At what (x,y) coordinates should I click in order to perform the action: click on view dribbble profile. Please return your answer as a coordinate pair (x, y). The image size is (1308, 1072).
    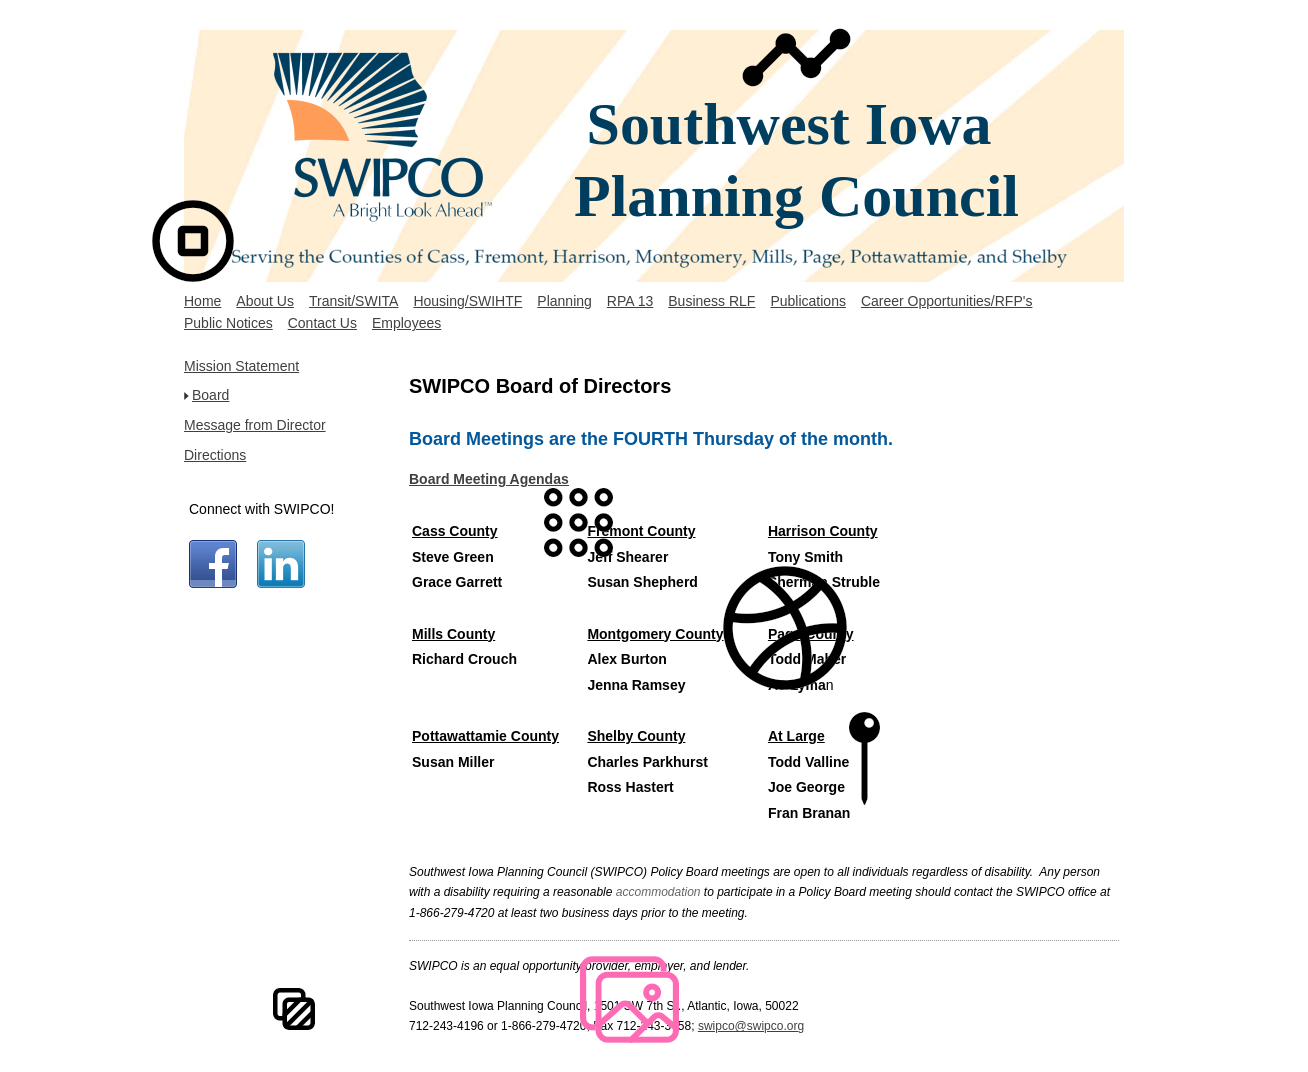
    Looking at the image, I should click on (785, 628).